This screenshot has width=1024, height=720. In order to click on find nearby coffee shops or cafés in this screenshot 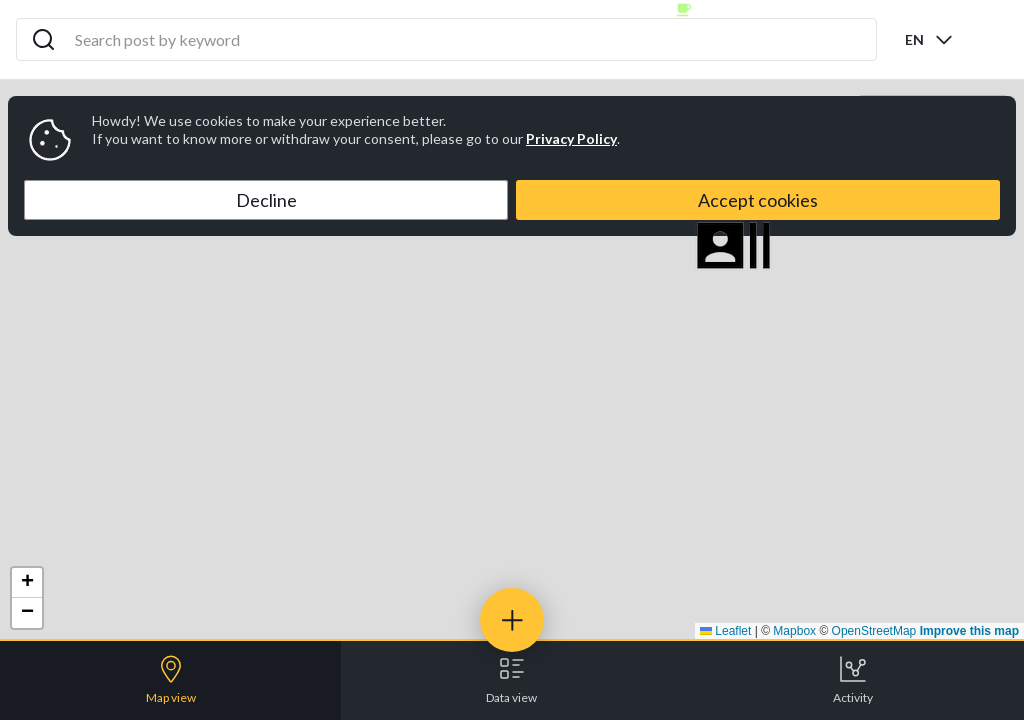, I will do `click(683, 9)`.